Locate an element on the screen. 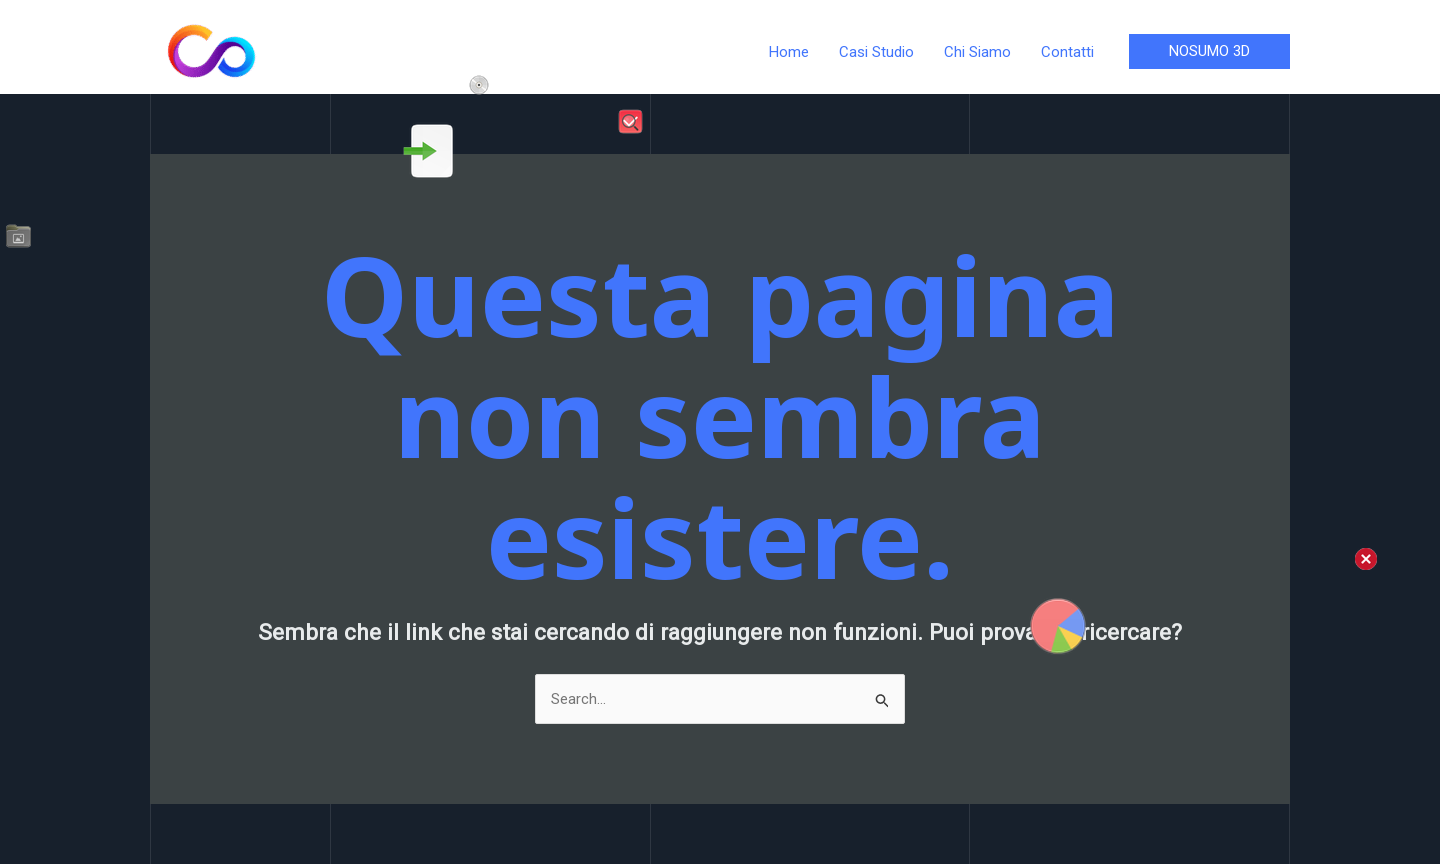 This screenshot has height=864, width=1440. open system configuration tool is located at coordinates (630, 121).